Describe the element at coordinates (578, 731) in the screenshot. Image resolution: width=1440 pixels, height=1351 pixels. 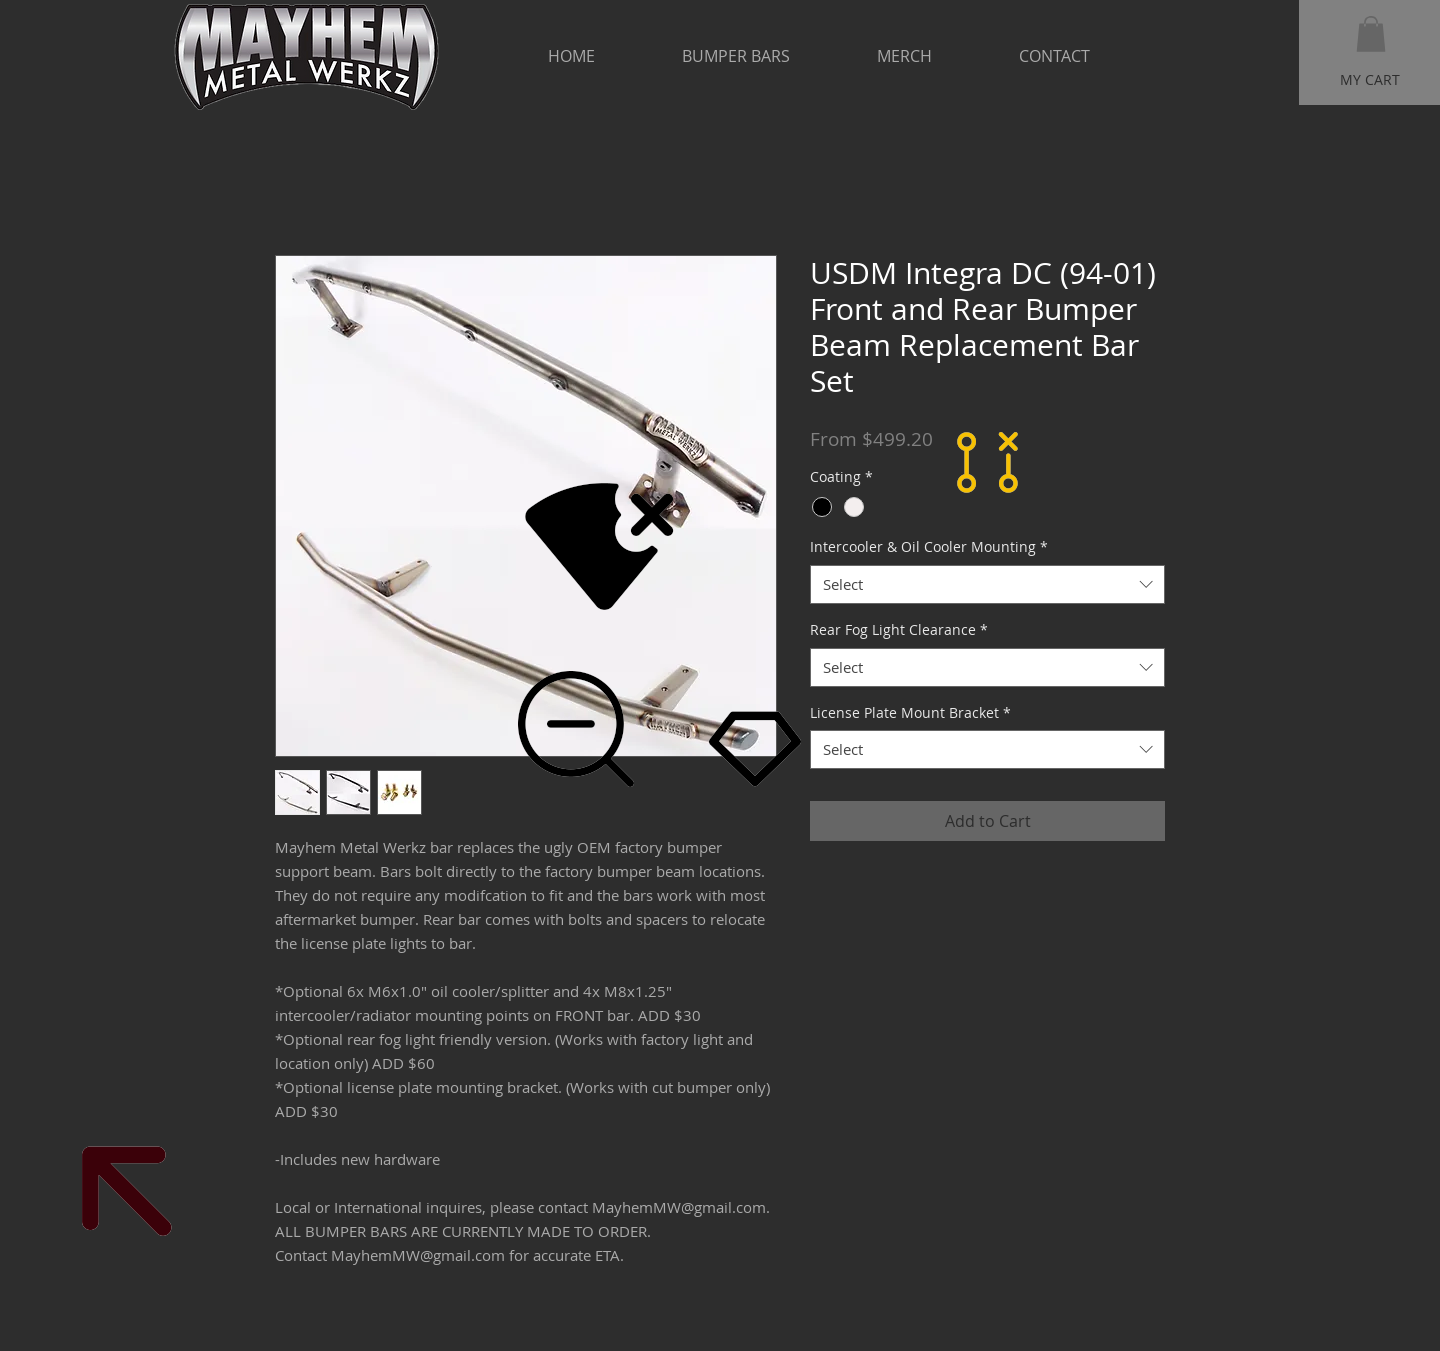
I see `zoom out to see more content` at that location.